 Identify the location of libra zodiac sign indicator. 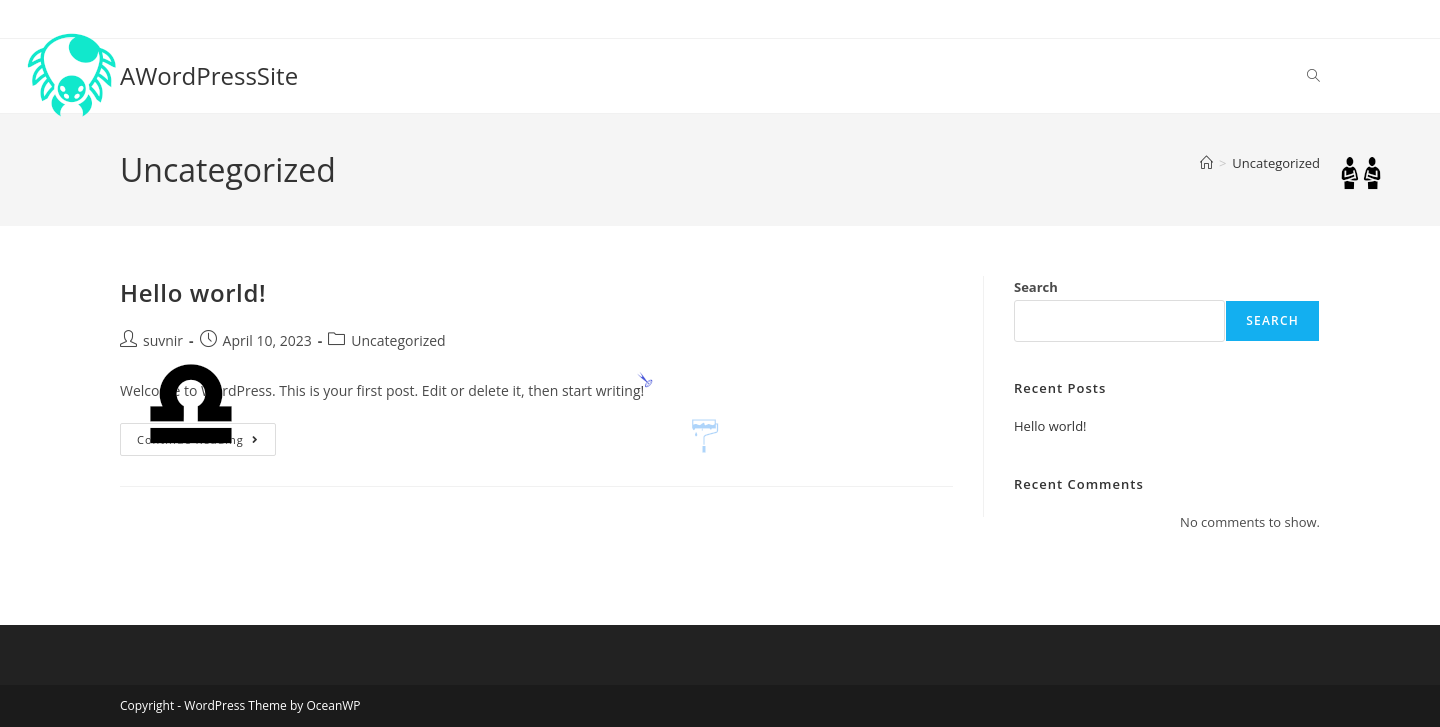
(191, 405).